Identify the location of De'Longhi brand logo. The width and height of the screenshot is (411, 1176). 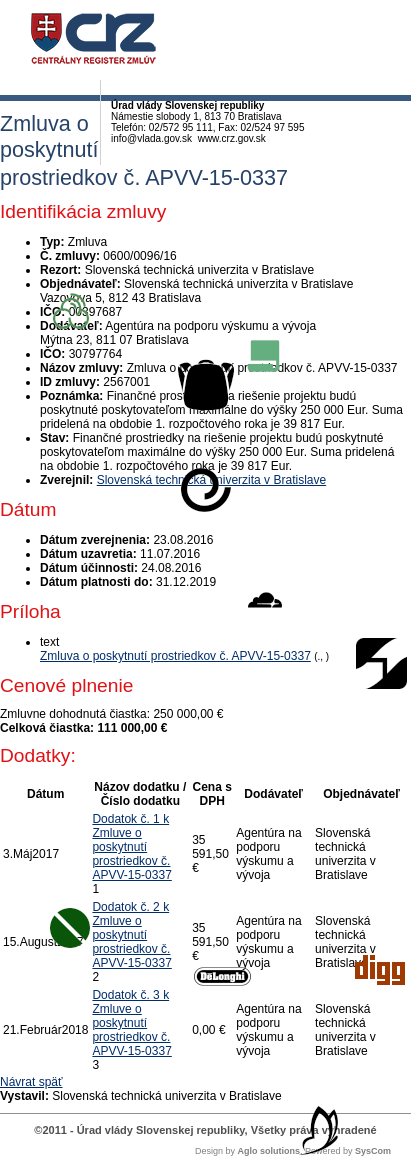
(222, 976).